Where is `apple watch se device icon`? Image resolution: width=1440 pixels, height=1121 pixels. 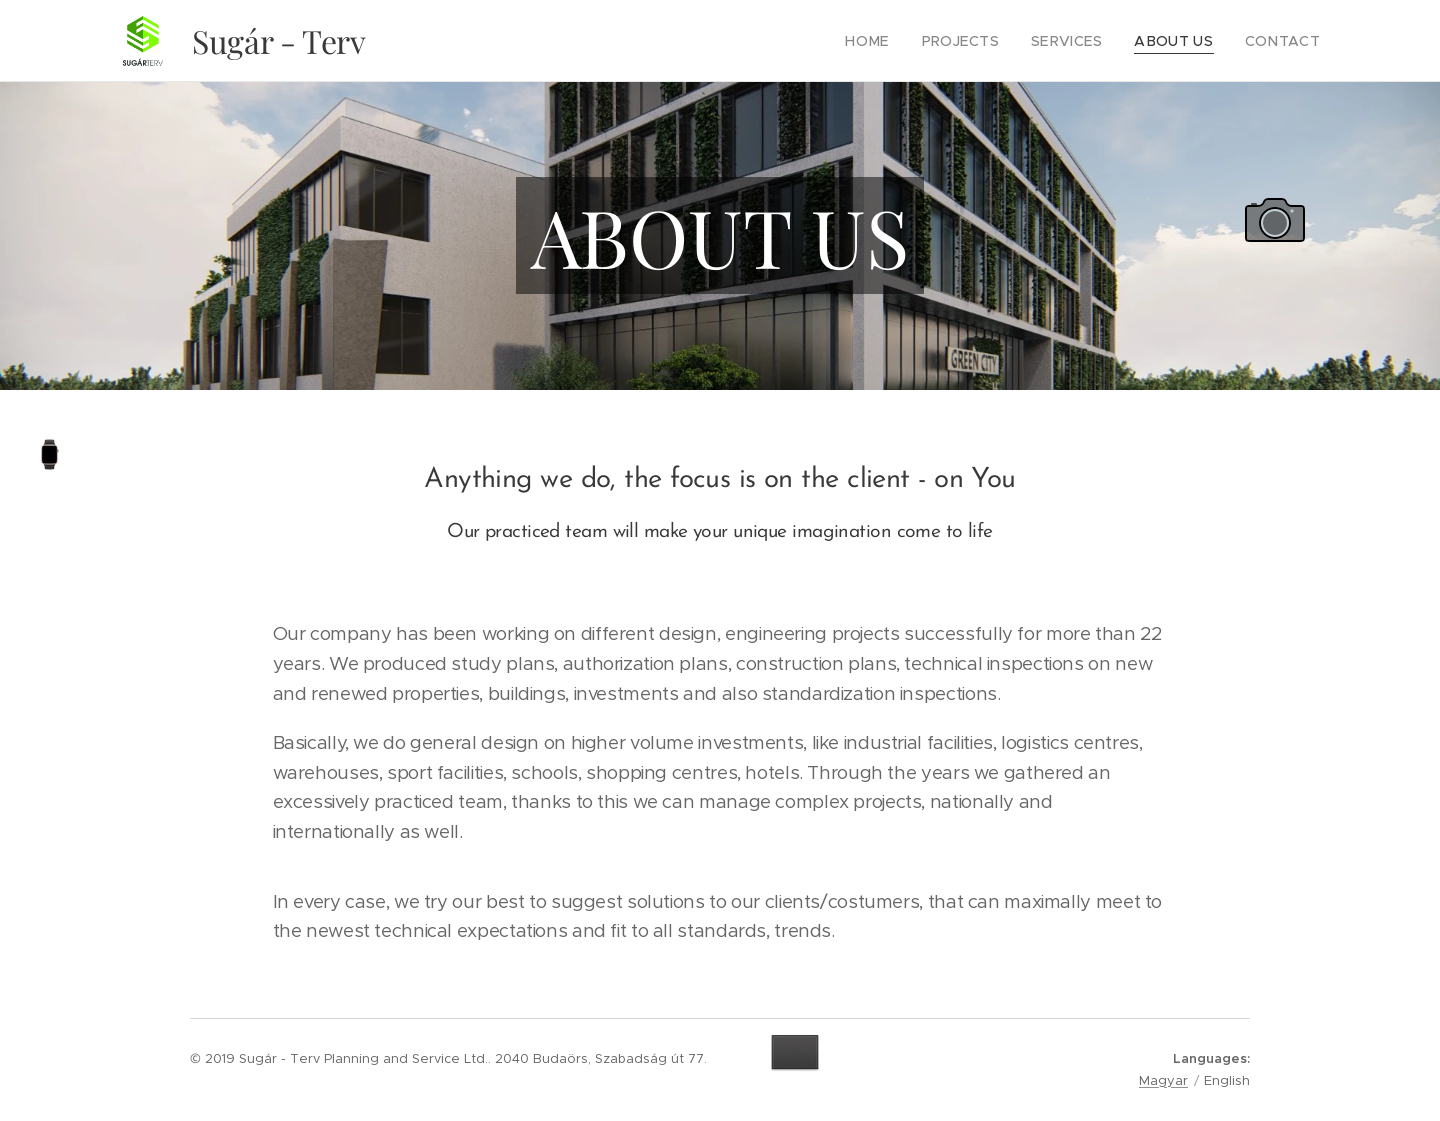
apple watch se device icon is located at coordinates (49, 454).